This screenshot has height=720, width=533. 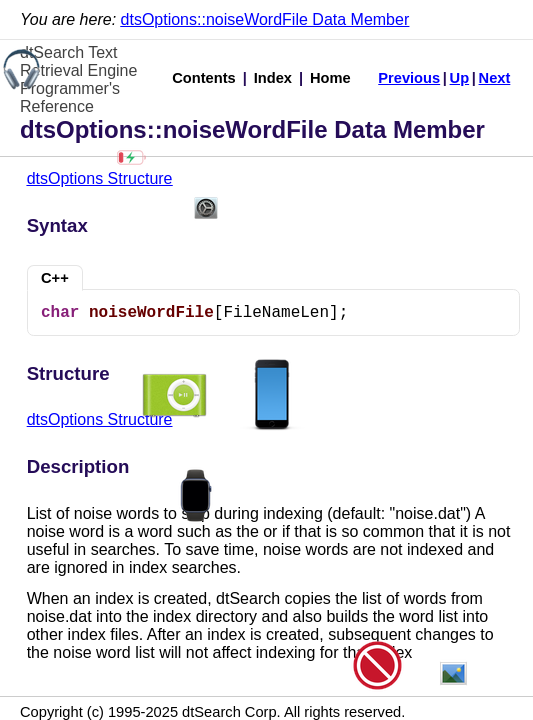 I want to click on bluetooth headphones connected, so click(x=21, y=69).